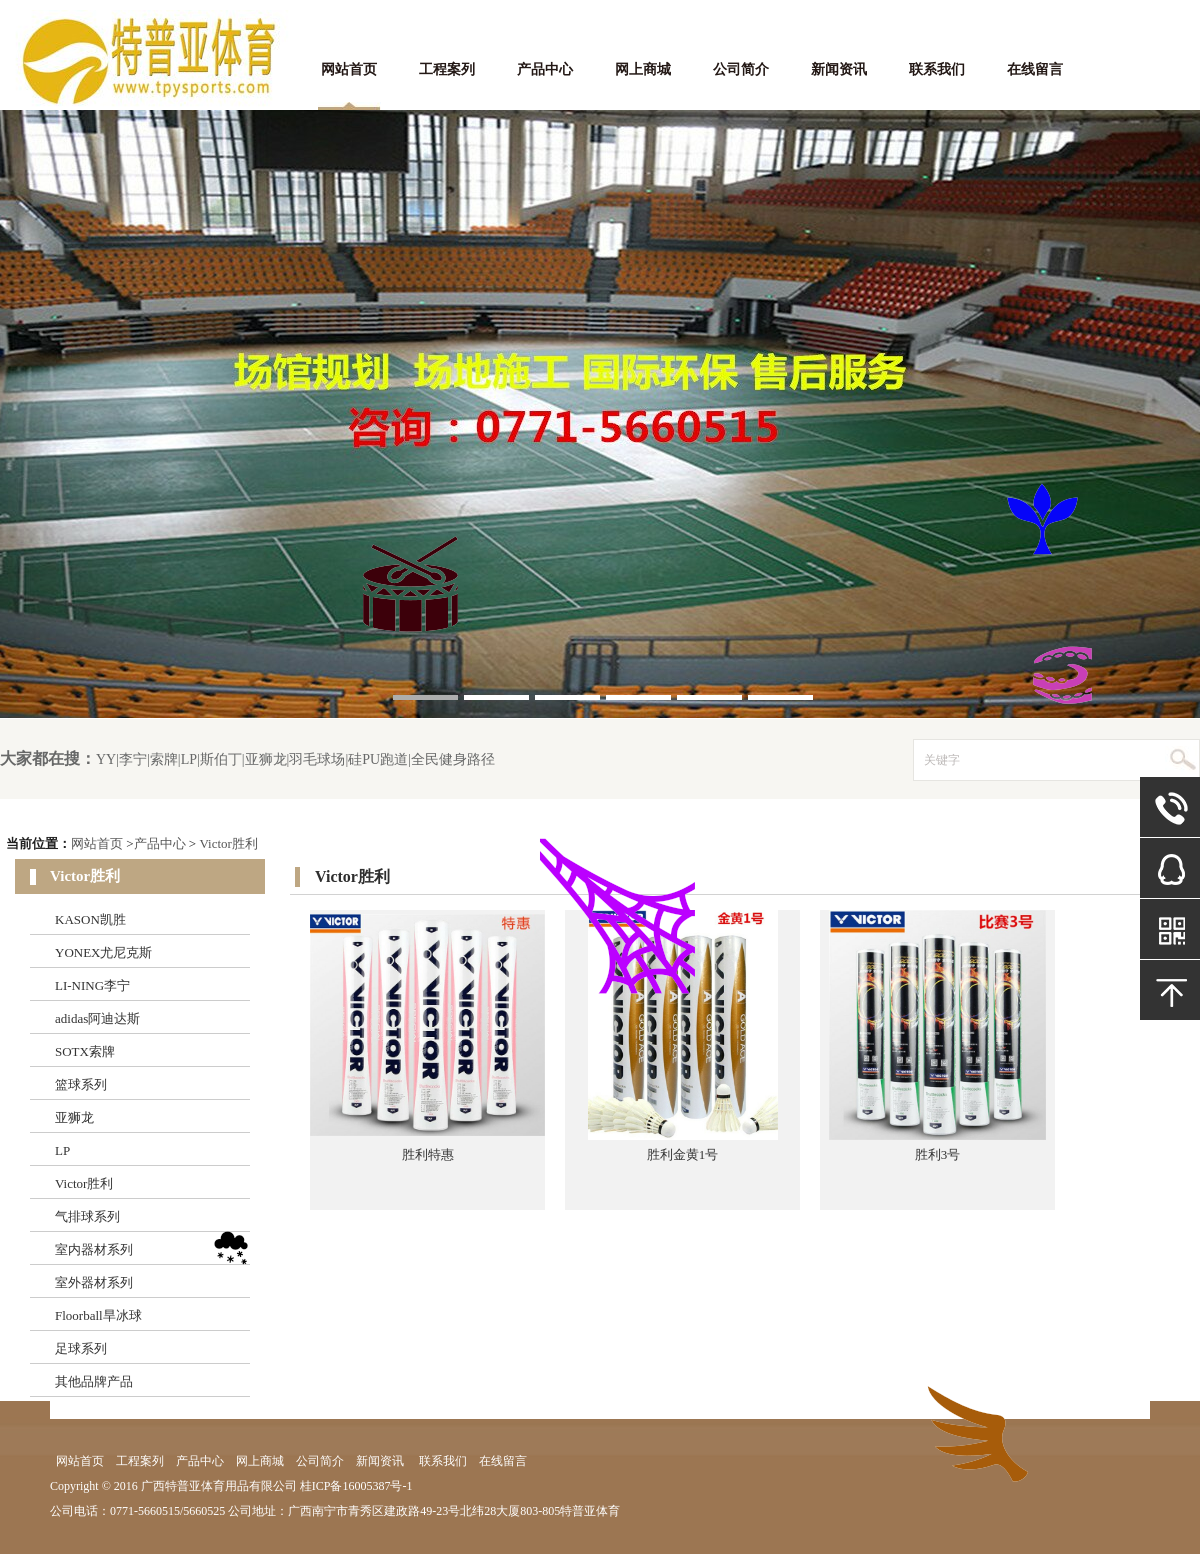 This screenshot has width=1200, height=1554. Describe the element at coordinates (978, 1435) in the screenshot. I see `indicates flight or aerial ability in gameplay` at that location.